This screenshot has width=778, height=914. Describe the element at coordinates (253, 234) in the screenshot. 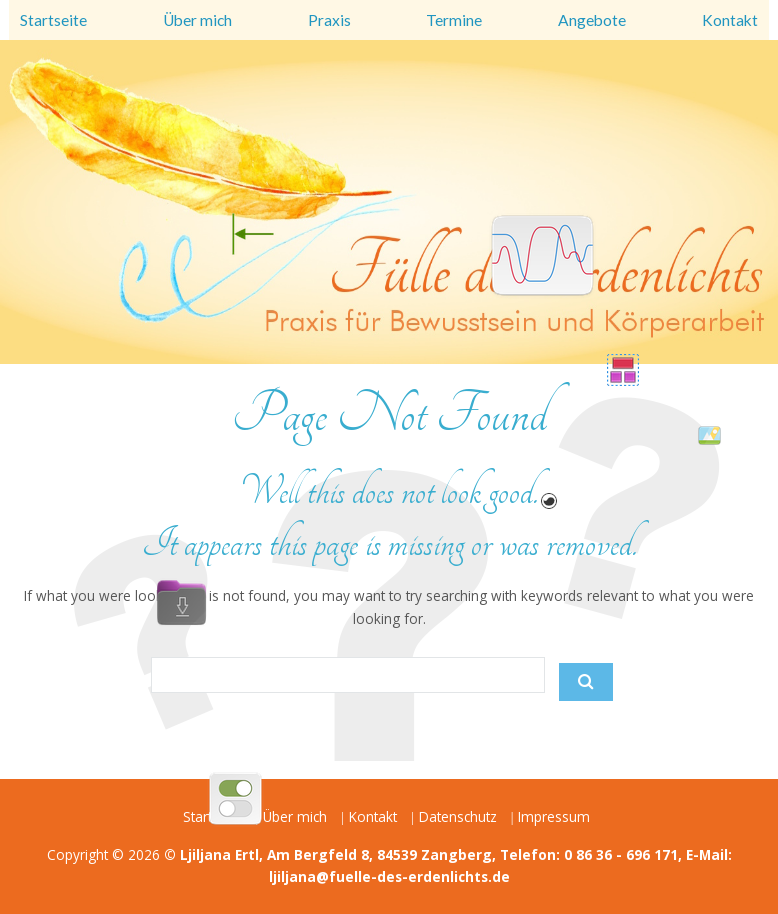

I see `go to the first item in a list or sequence` at that location.